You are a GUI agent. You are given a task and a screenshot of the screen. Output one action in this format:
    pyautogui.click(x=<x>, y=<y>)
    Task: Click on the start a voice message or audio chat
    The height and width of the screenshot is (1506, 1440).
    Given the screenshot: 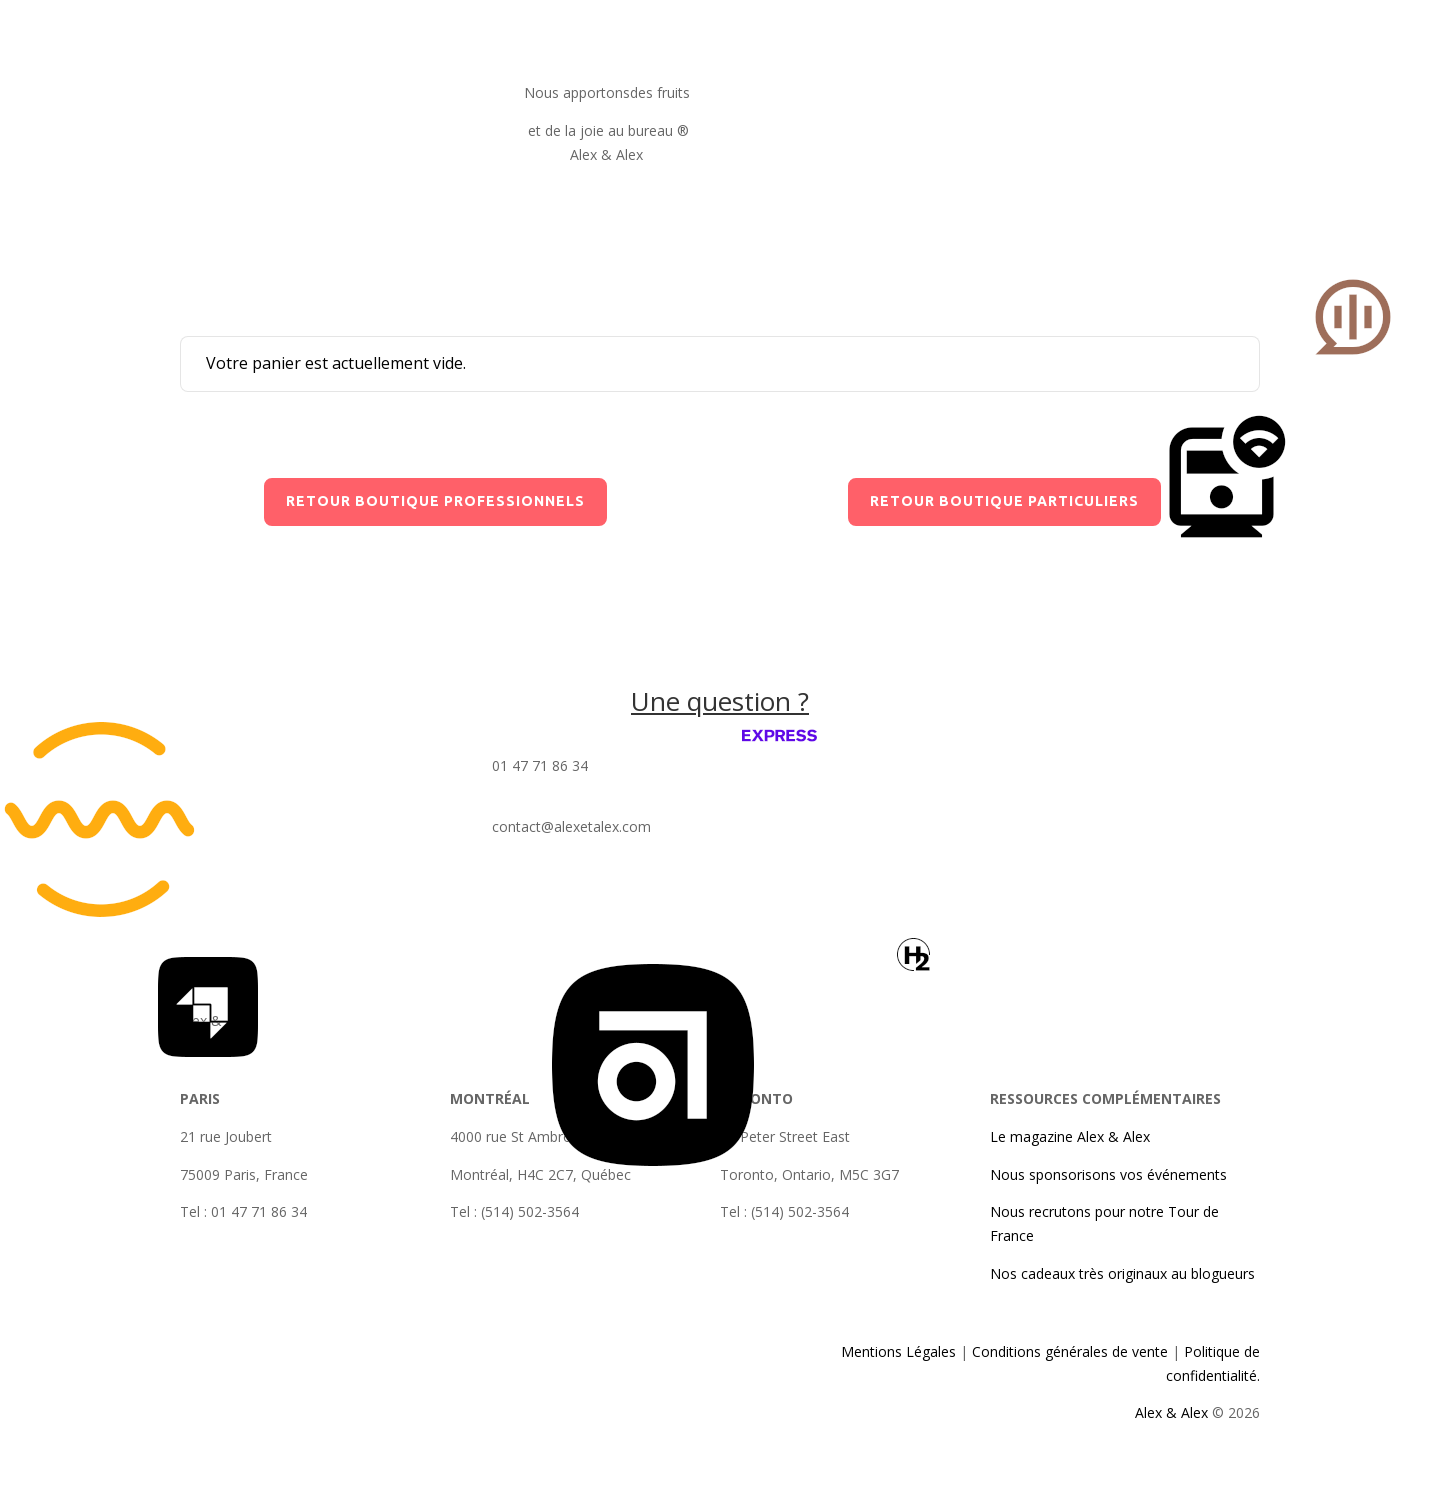 What is the action you would take?
    pyautogui.click(x=1353, y=317)
    